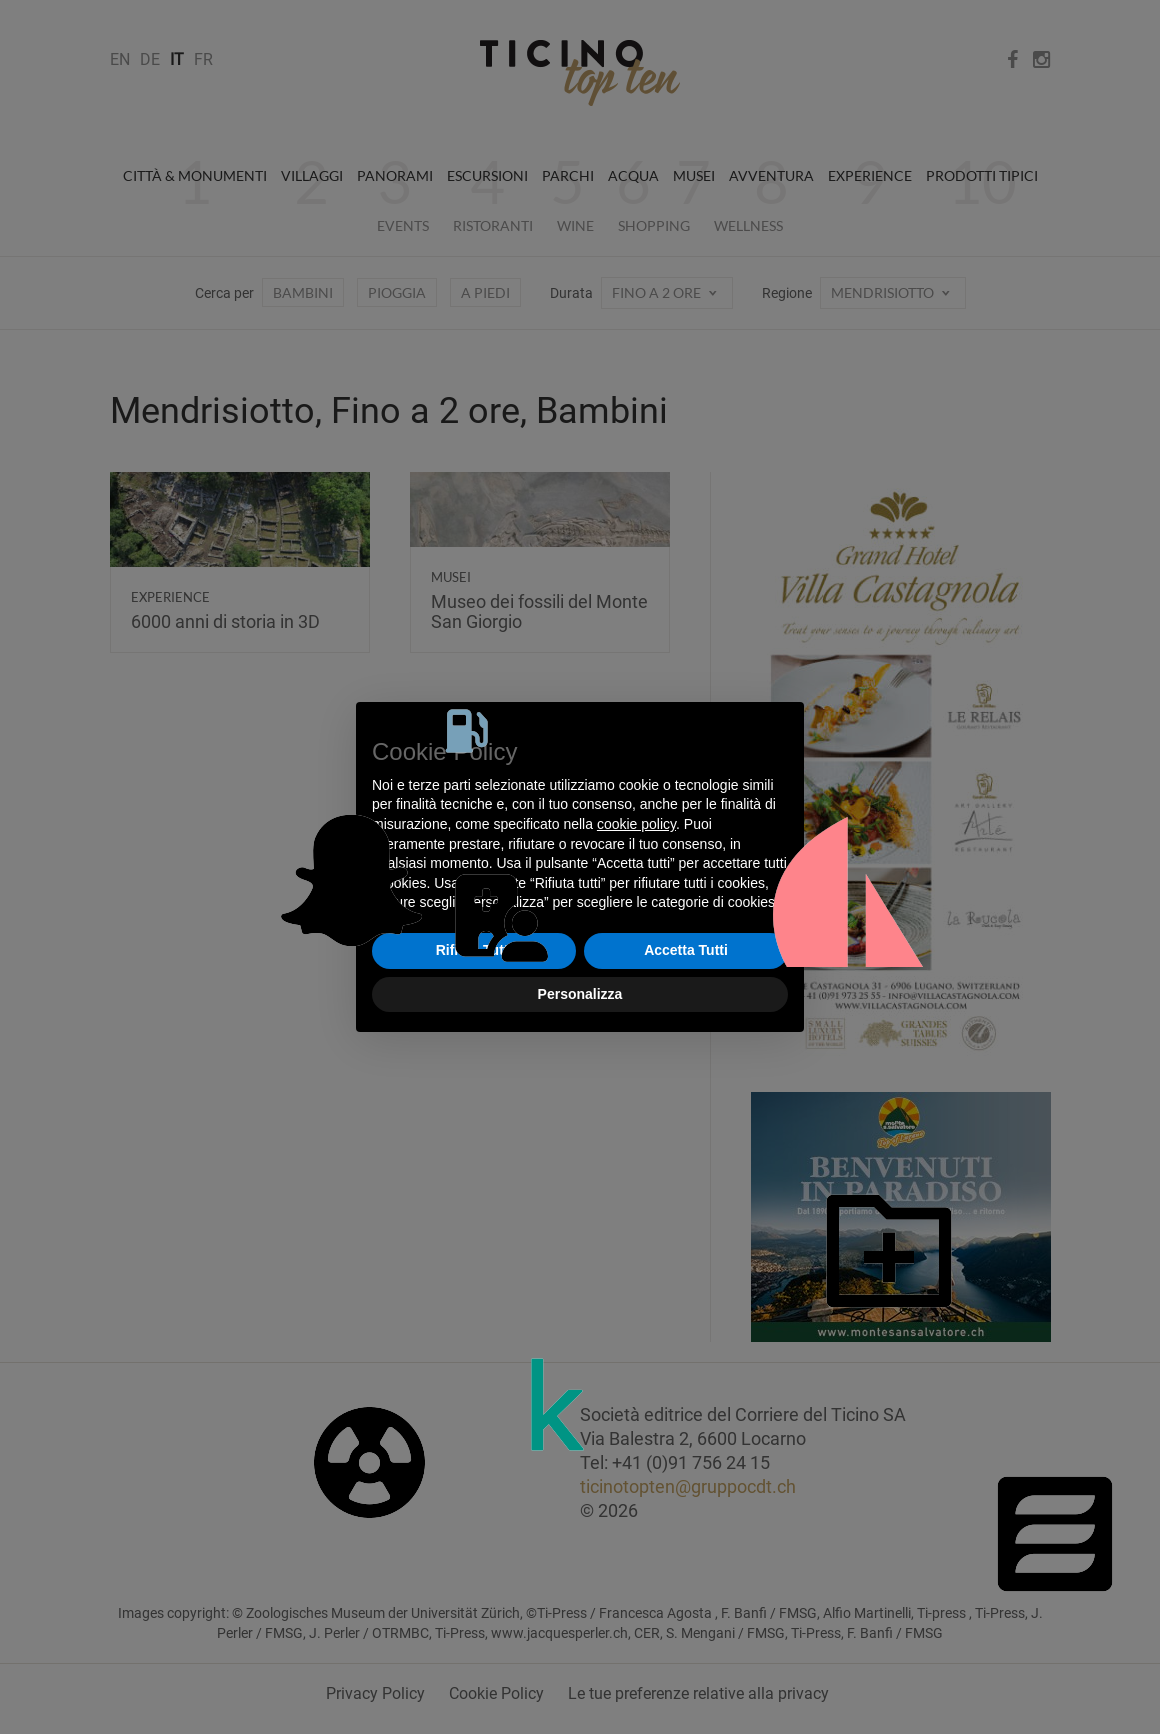 Image resolution: width=1160 pixels, height=1734 pixels. Describe the element at coordinates (466, 731) in the screenshot. I see `find nearby gas stations` at that location.